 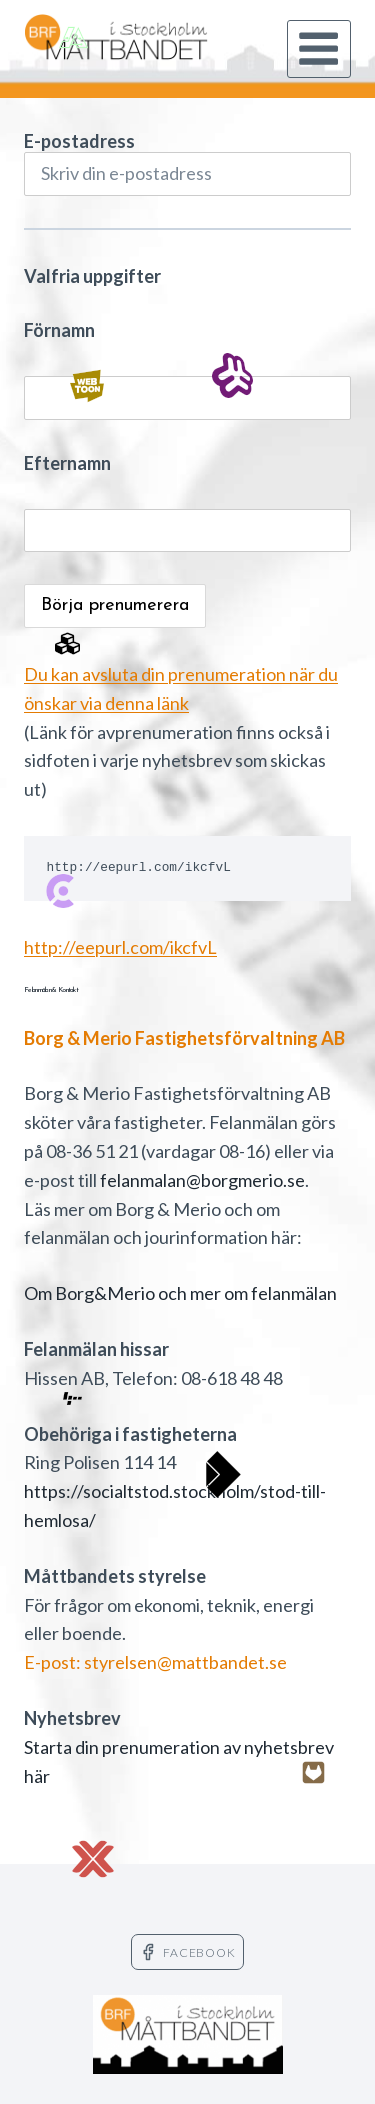 I want to click on open webmin server administration panel, so click(x=232, y=375).